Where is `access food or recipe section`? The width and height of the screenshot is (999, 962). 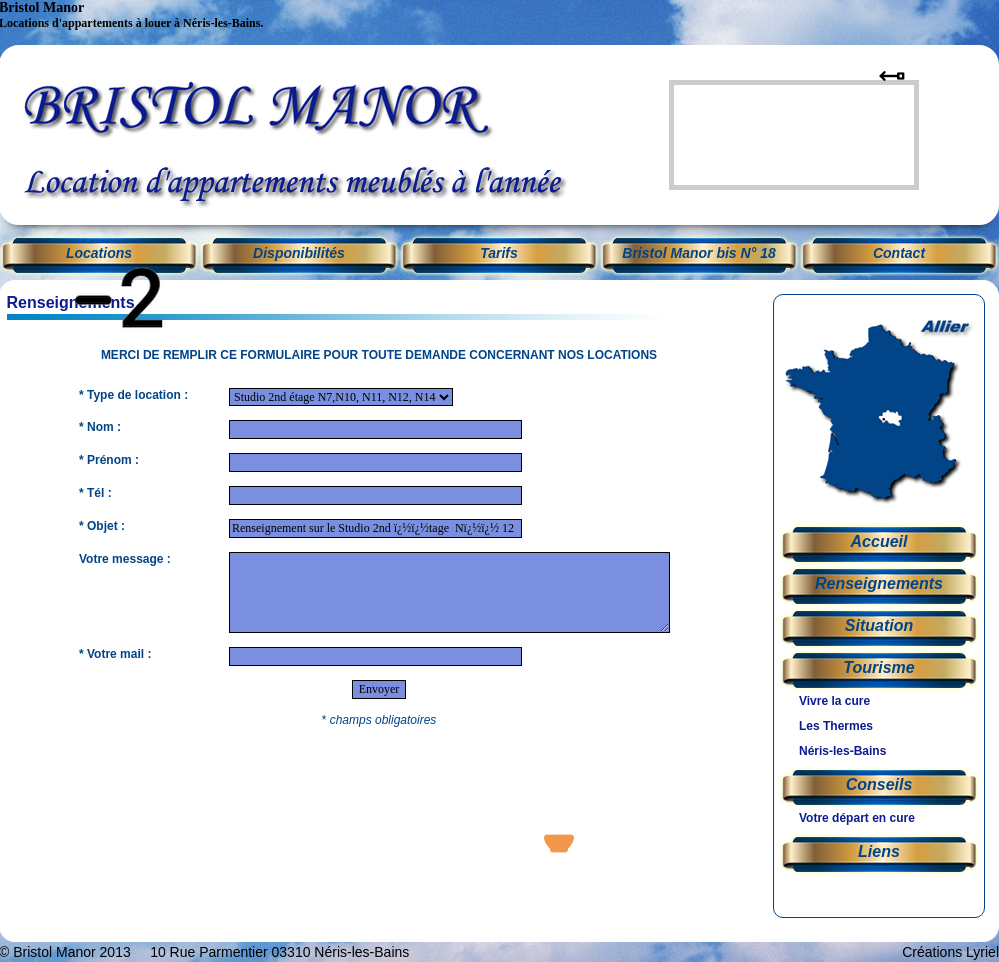 access food or recipe section is located at coordinates (559, 842).